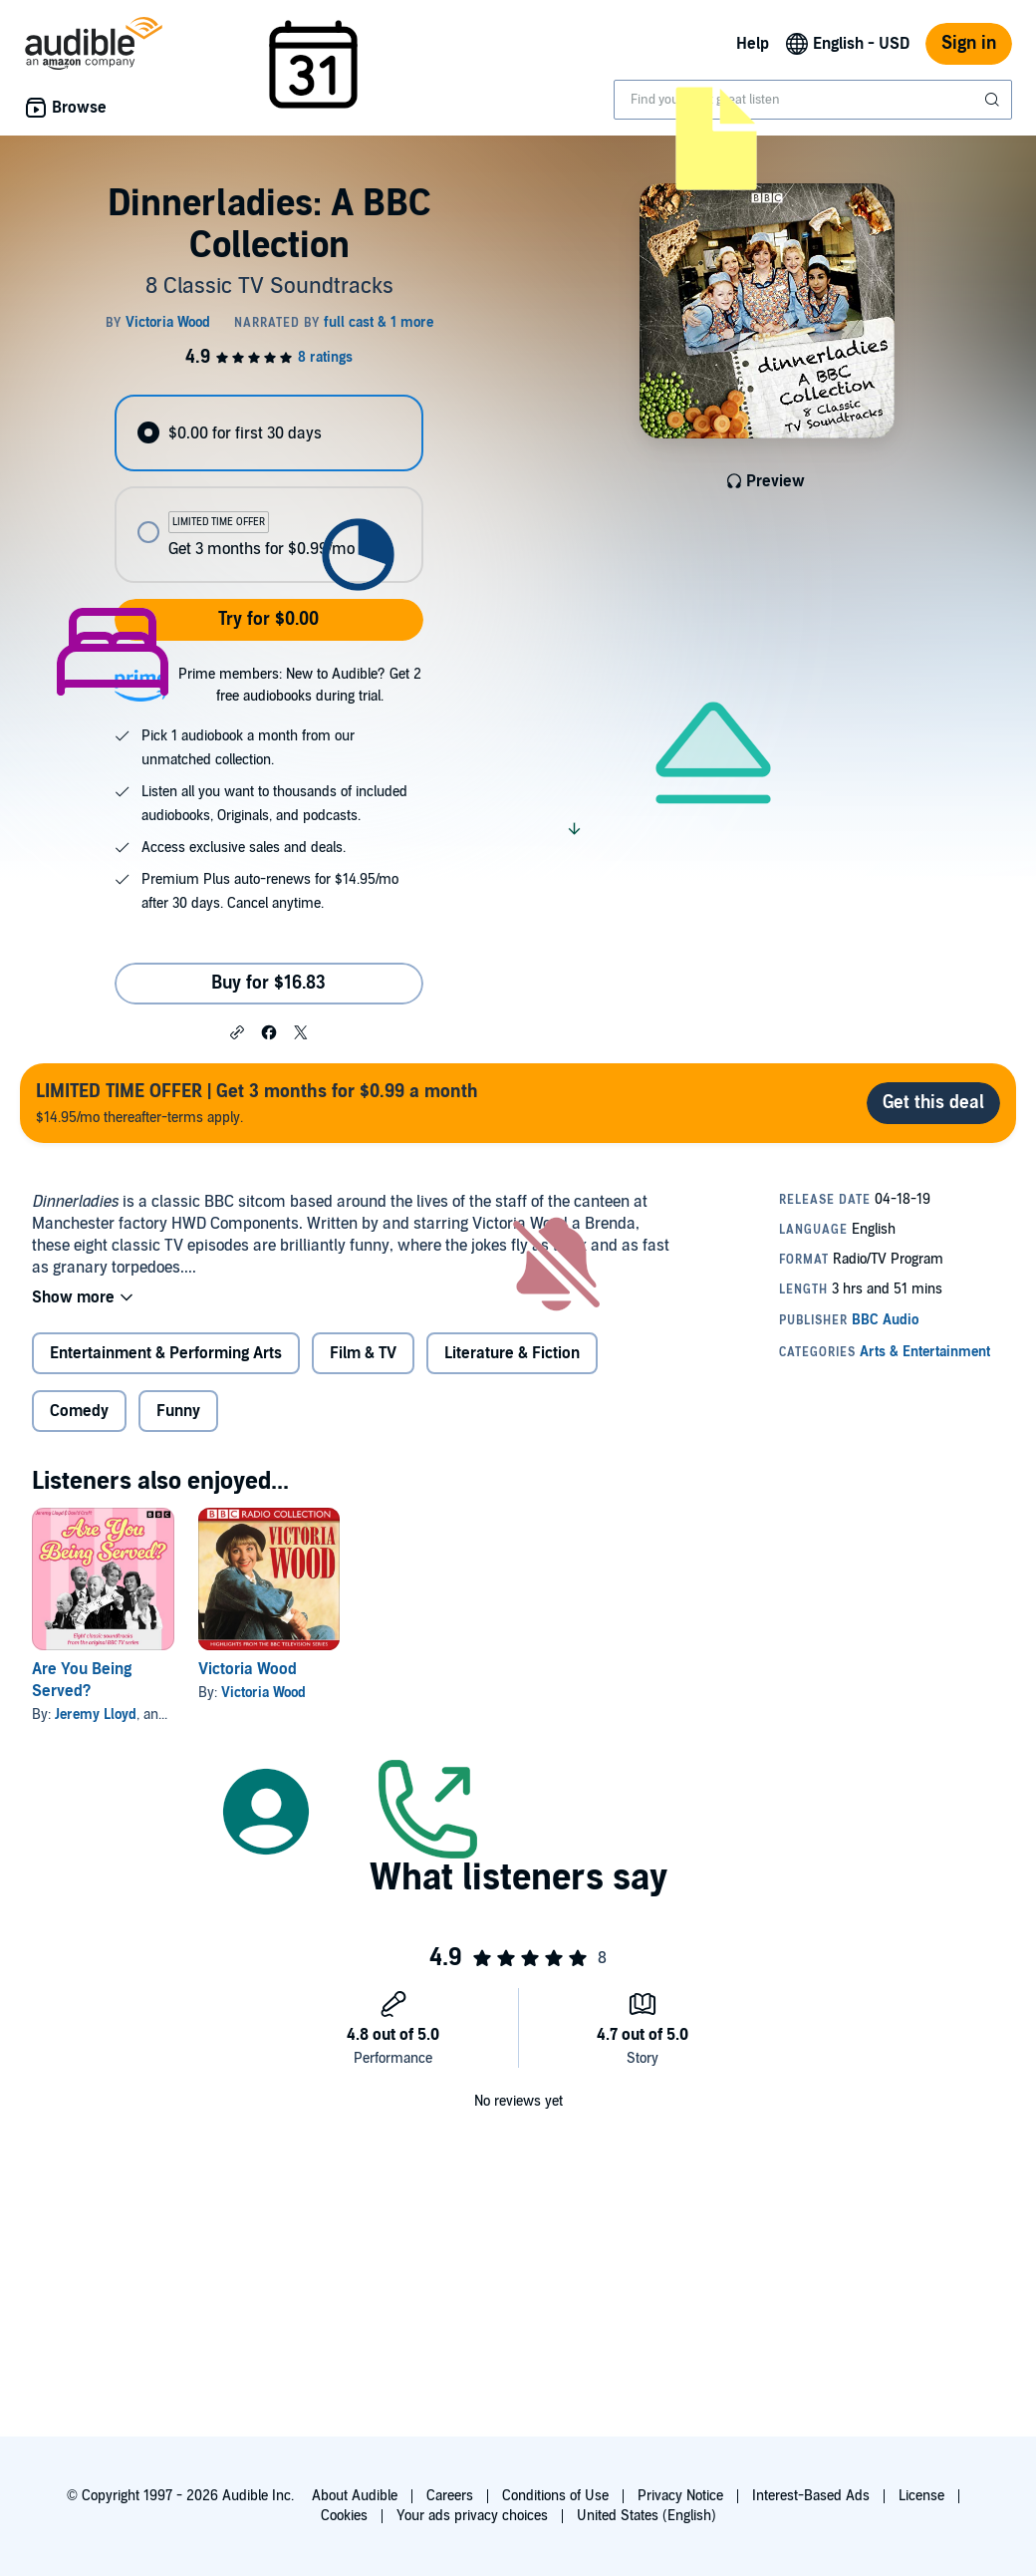 This screenshot has width=1036, height=2576. What do you see at coordinates (427, 1809) in the screenshot?
I see `make an outgoing call` at bounding box center [427, 1809].